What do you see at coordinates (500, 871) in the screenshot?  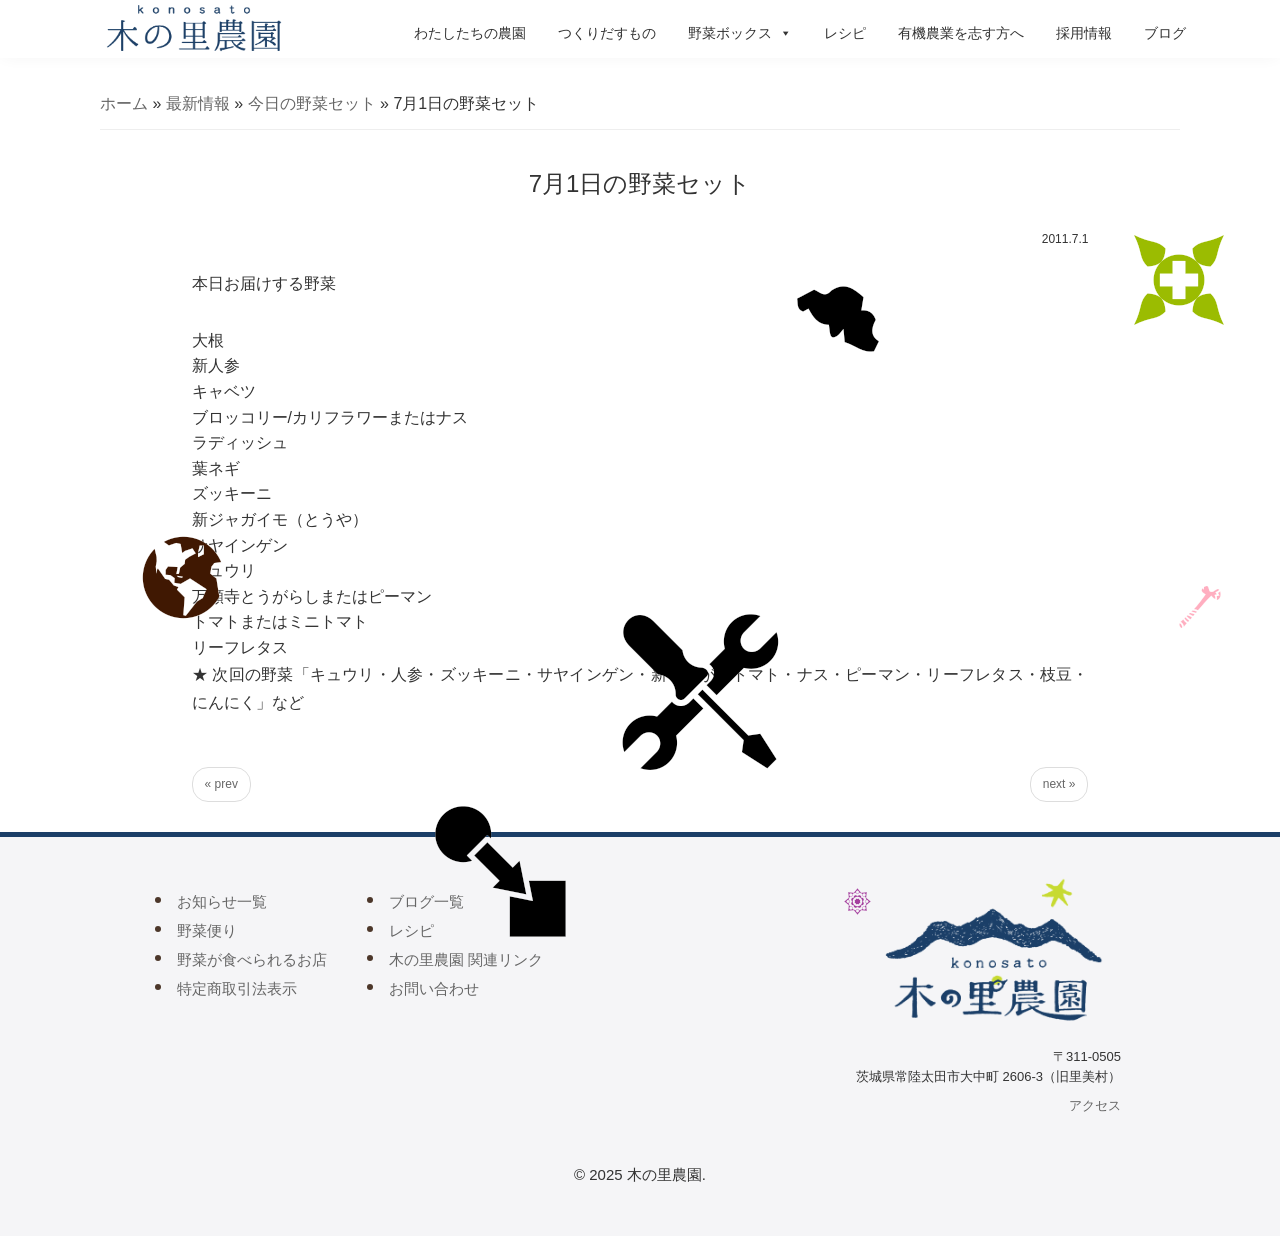 I see `transform or convert an object` at bounding box center [500, 871].